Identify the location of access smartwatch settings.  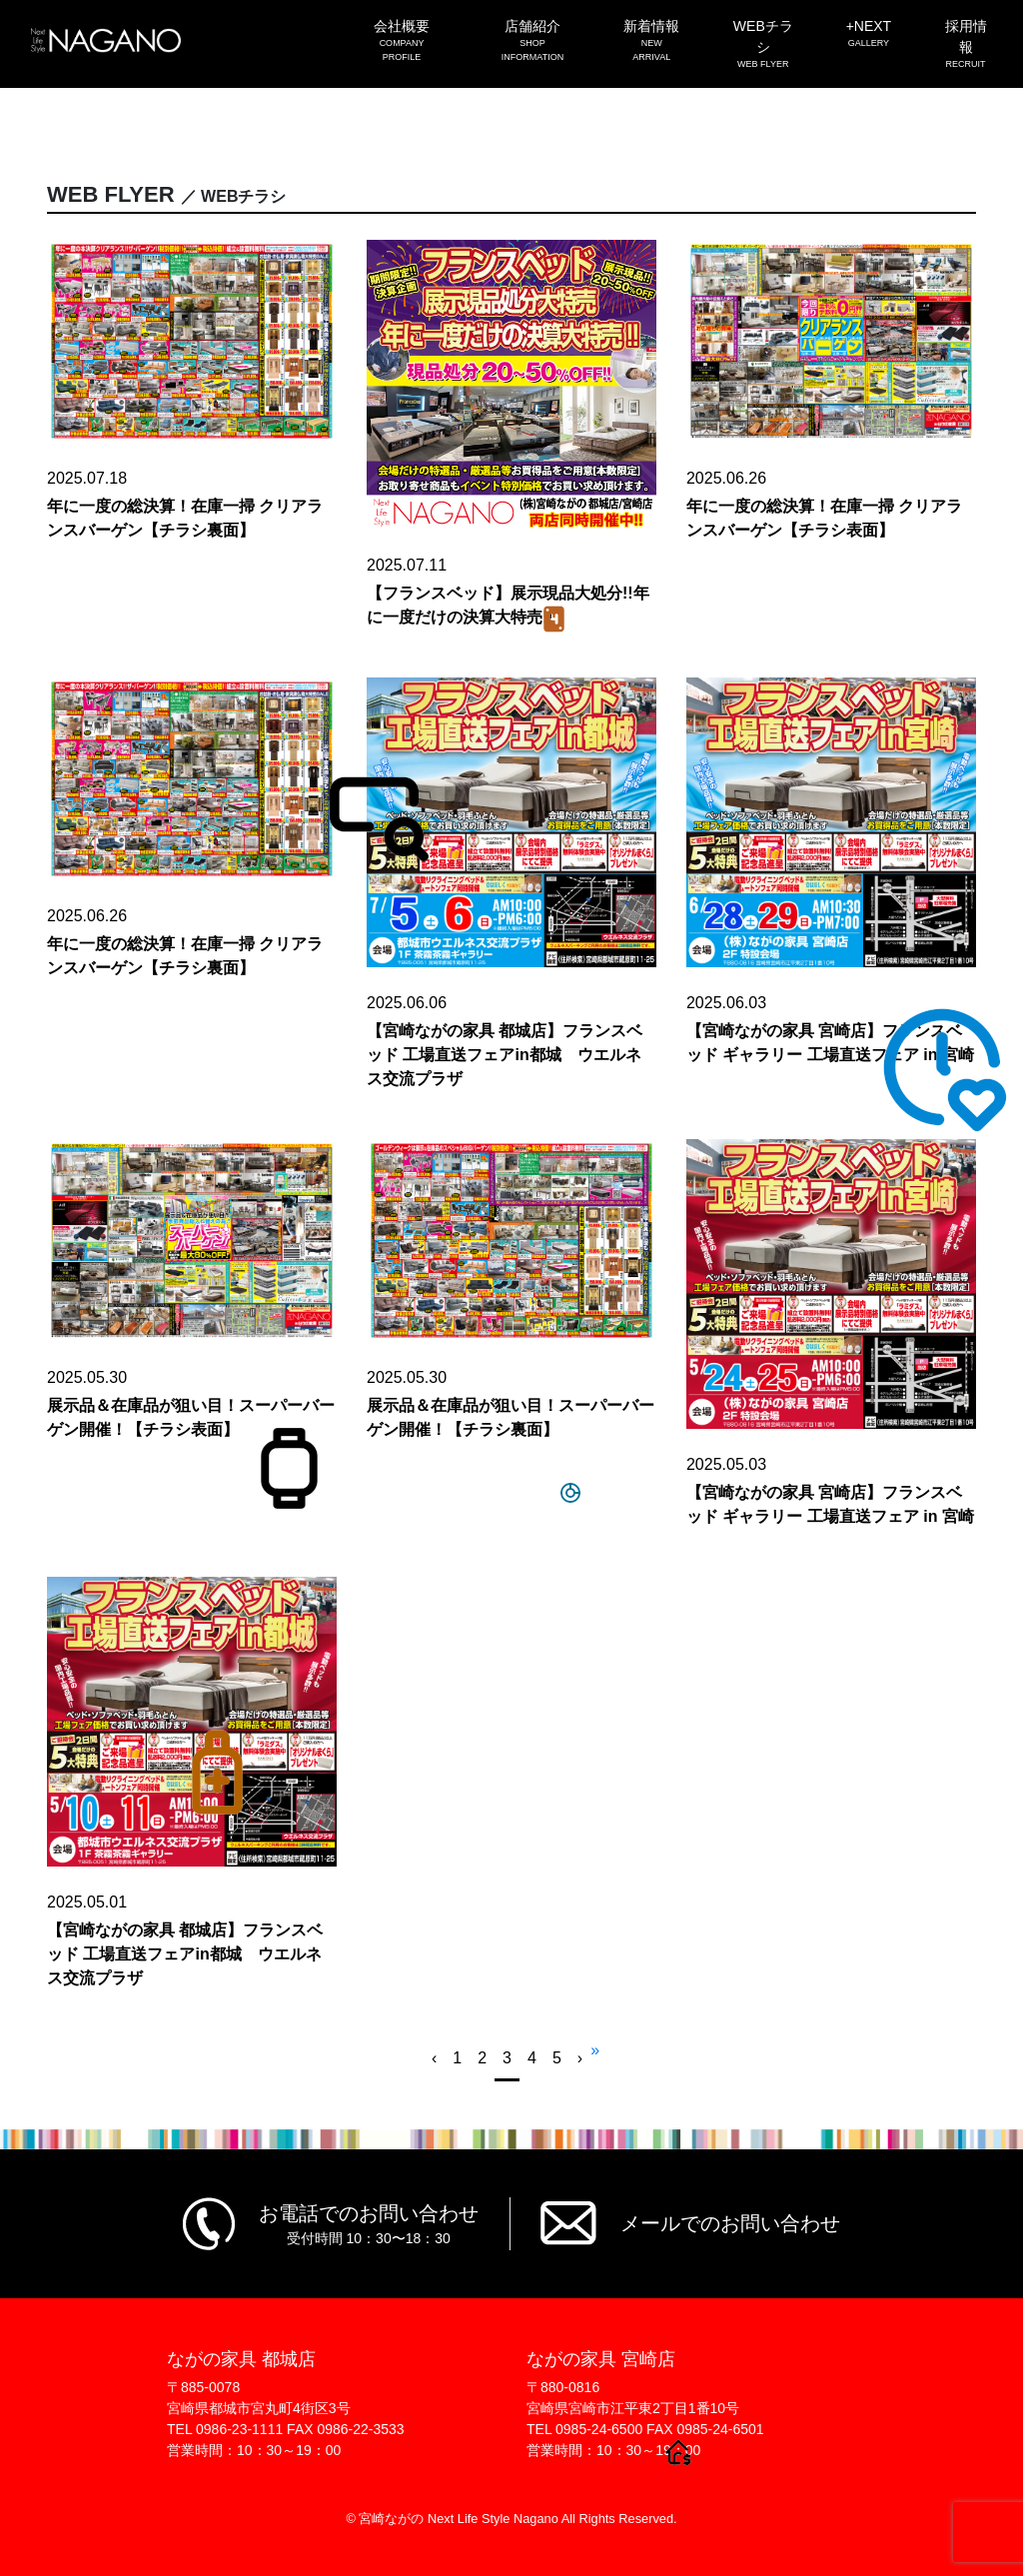
(289, 1468).